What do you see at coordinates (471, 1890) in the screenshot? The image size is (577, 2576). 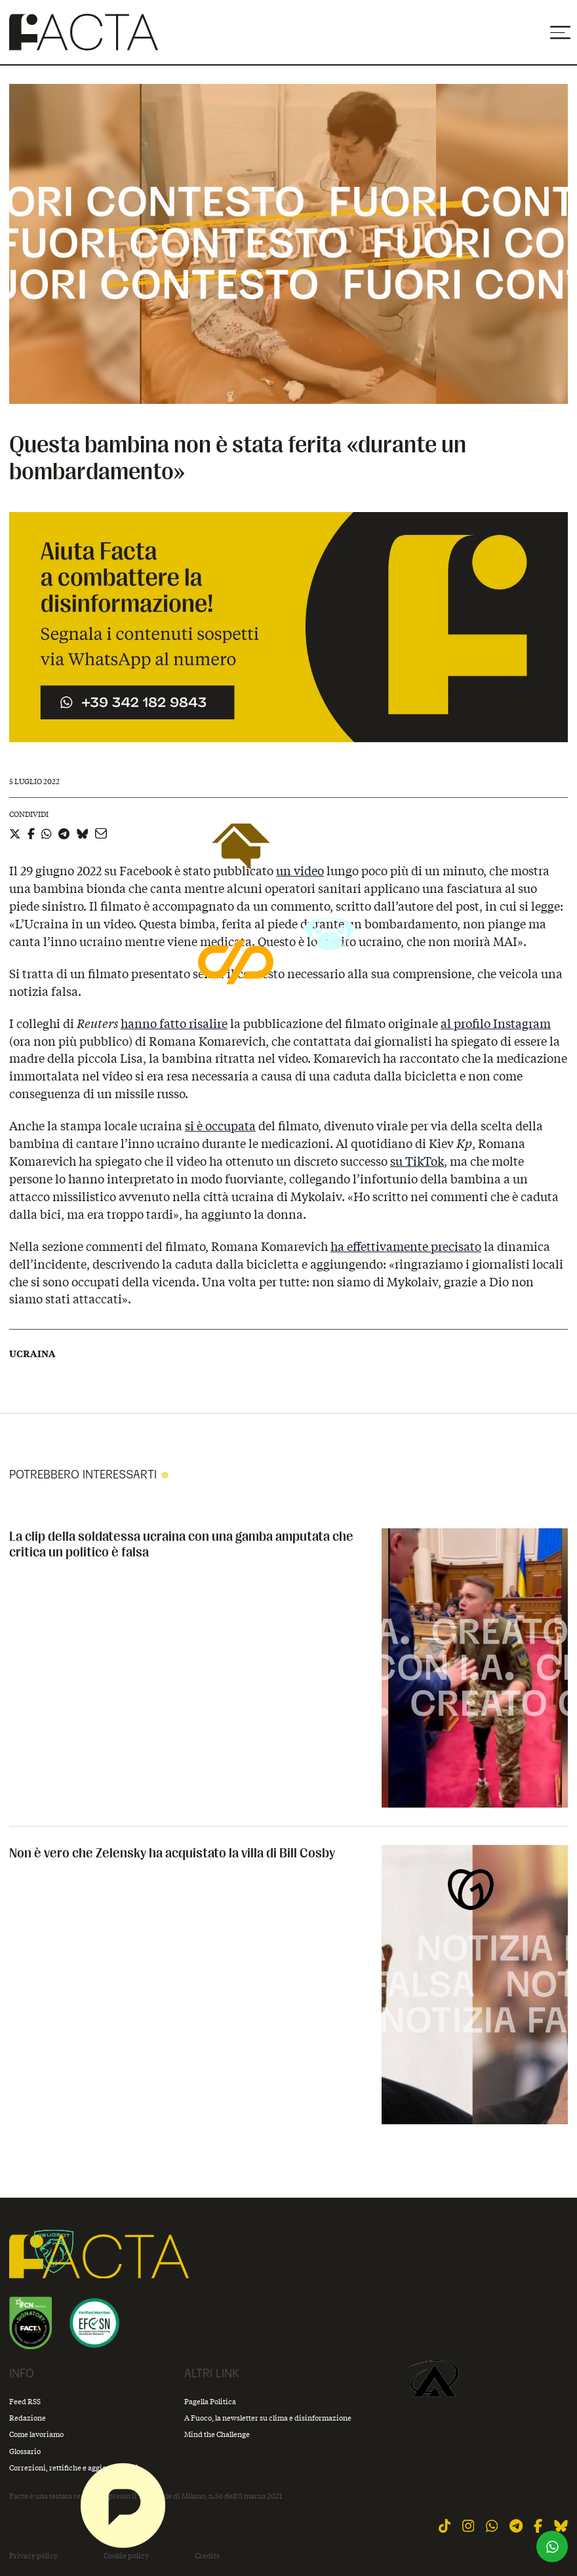 I see `visit GoDaddy website or services` at bounding box center [471, 1890].